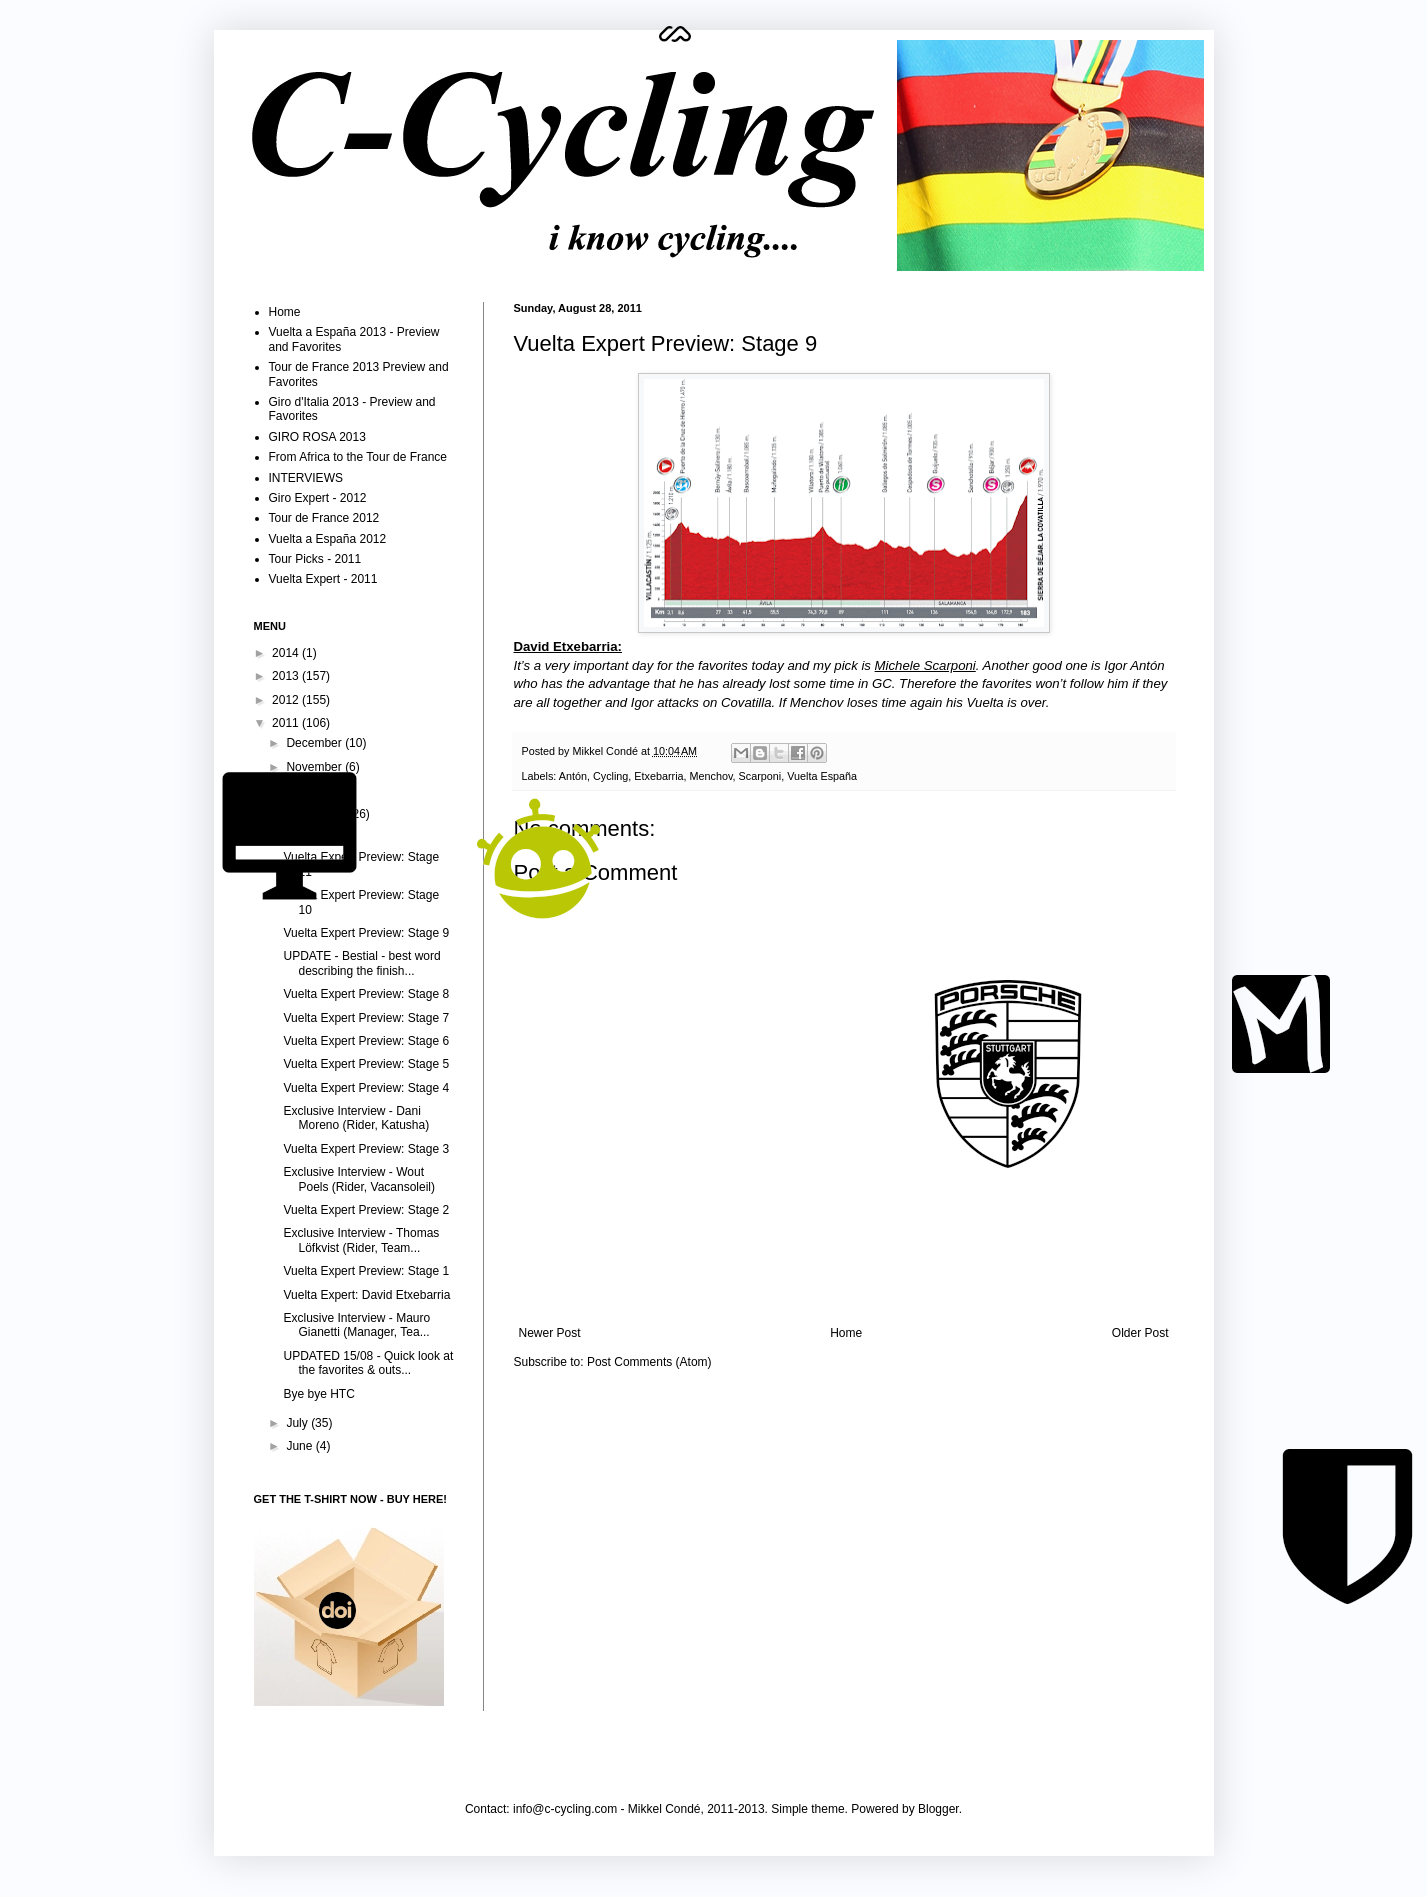 The width and height of the screenshot is (1427, 1897). Describe the element at coordinates (675, 34) in the screenshot. I see `maze user testing platform logo` at that location.